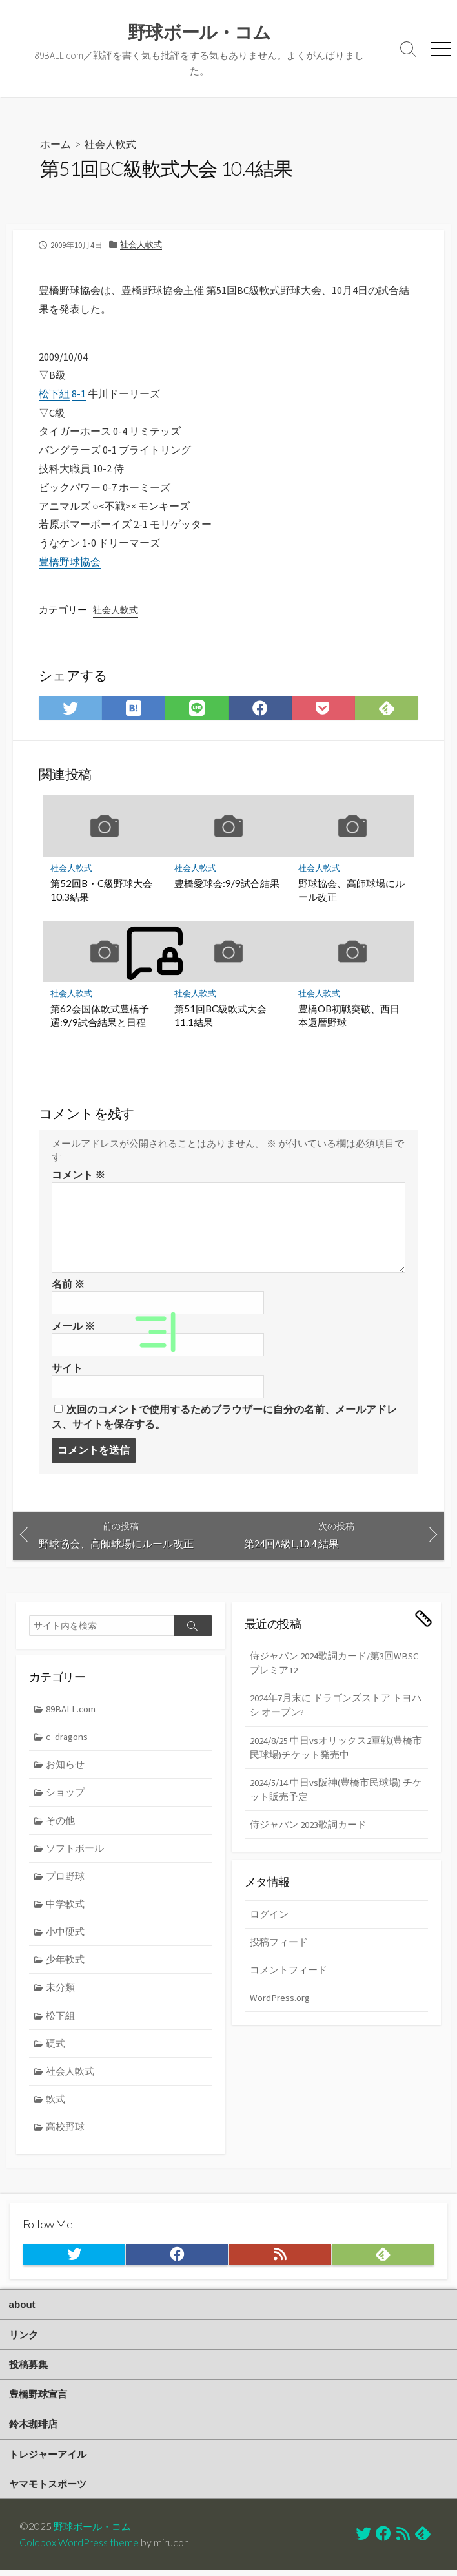 The width and height of the screenshot is (457, 2576). I want to click on access encrypted or private messages, so click(154, 952).